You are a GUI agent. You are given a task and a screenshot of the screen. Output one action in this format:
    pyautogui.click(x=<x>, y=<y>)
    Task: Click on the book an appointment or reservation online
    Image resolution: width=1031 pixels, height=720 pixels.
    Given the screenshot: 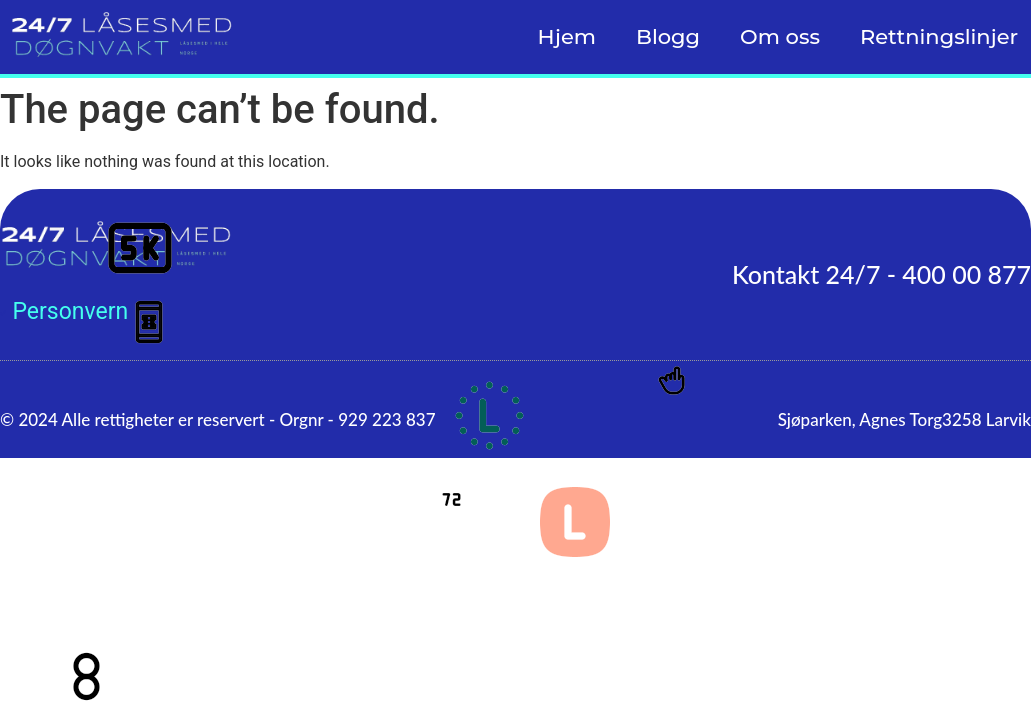 What is the action you would take?
    pyautogui.click(x=149, y=322)
    